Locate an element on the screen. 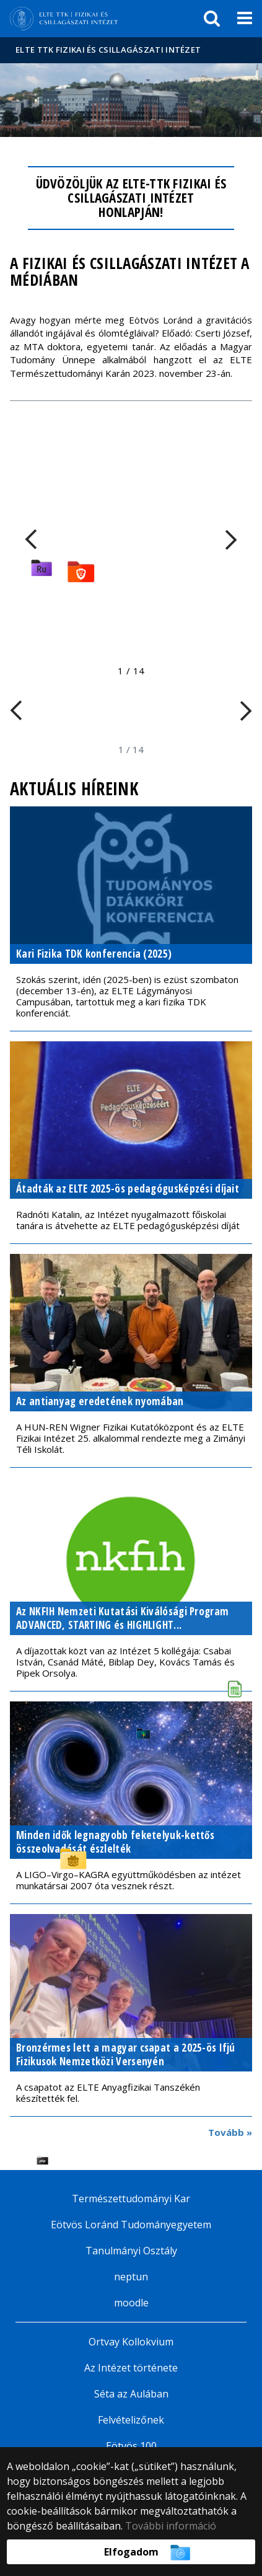  folder containing php files is located at coordinates (42, 2160).